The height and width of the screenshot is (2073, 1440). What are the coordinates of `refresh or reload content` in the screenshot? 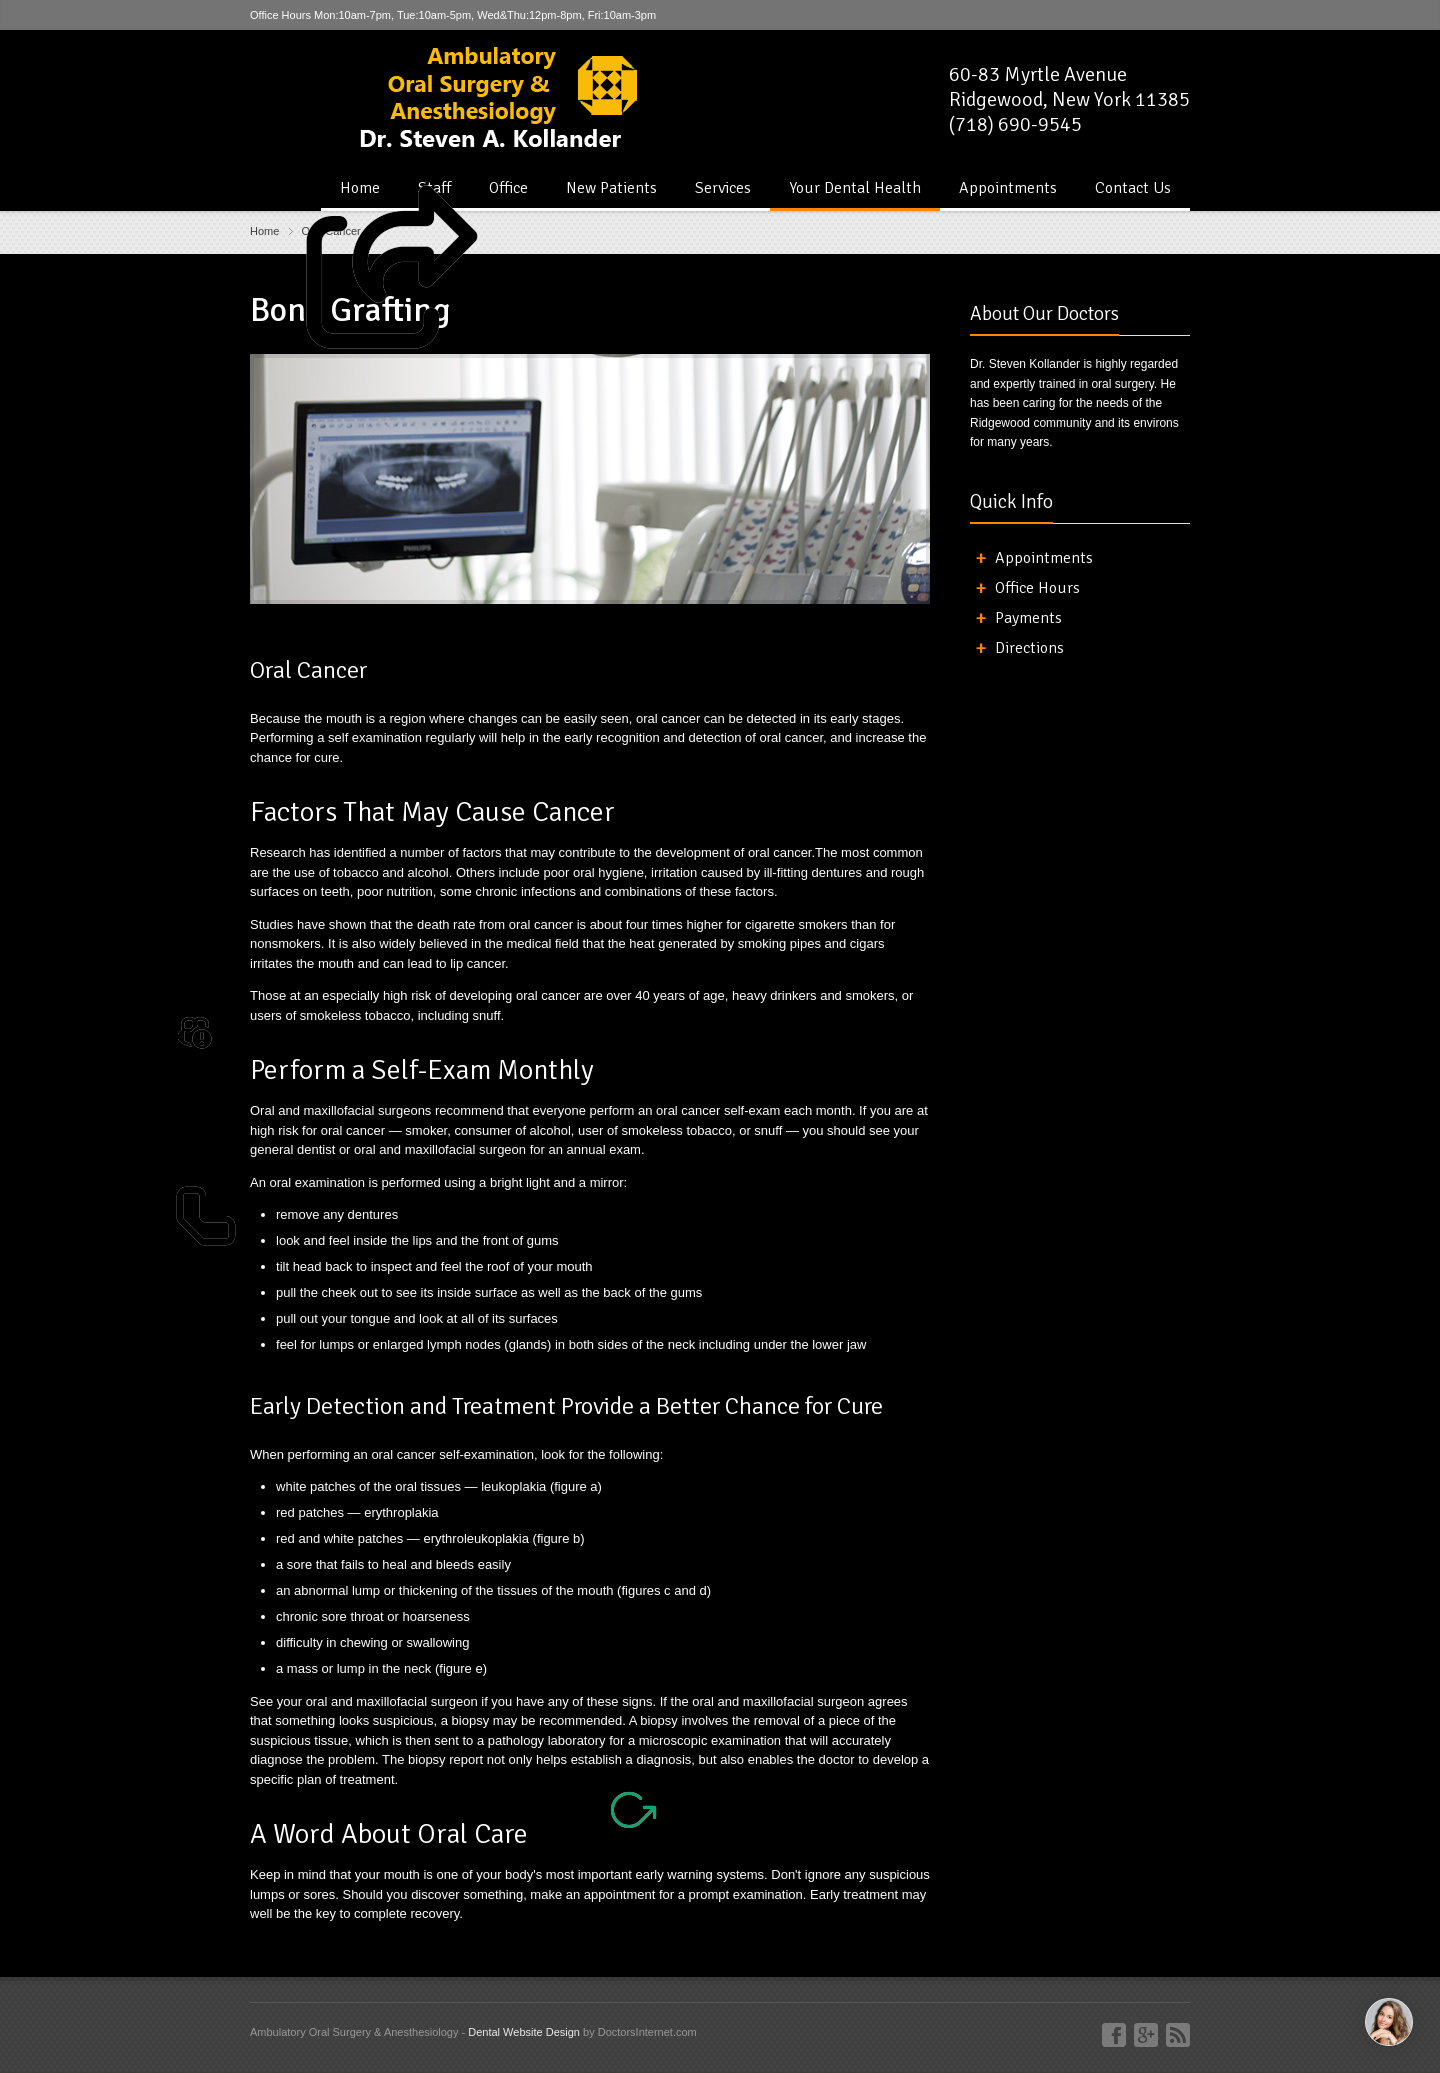 It's located at (634, 1810).